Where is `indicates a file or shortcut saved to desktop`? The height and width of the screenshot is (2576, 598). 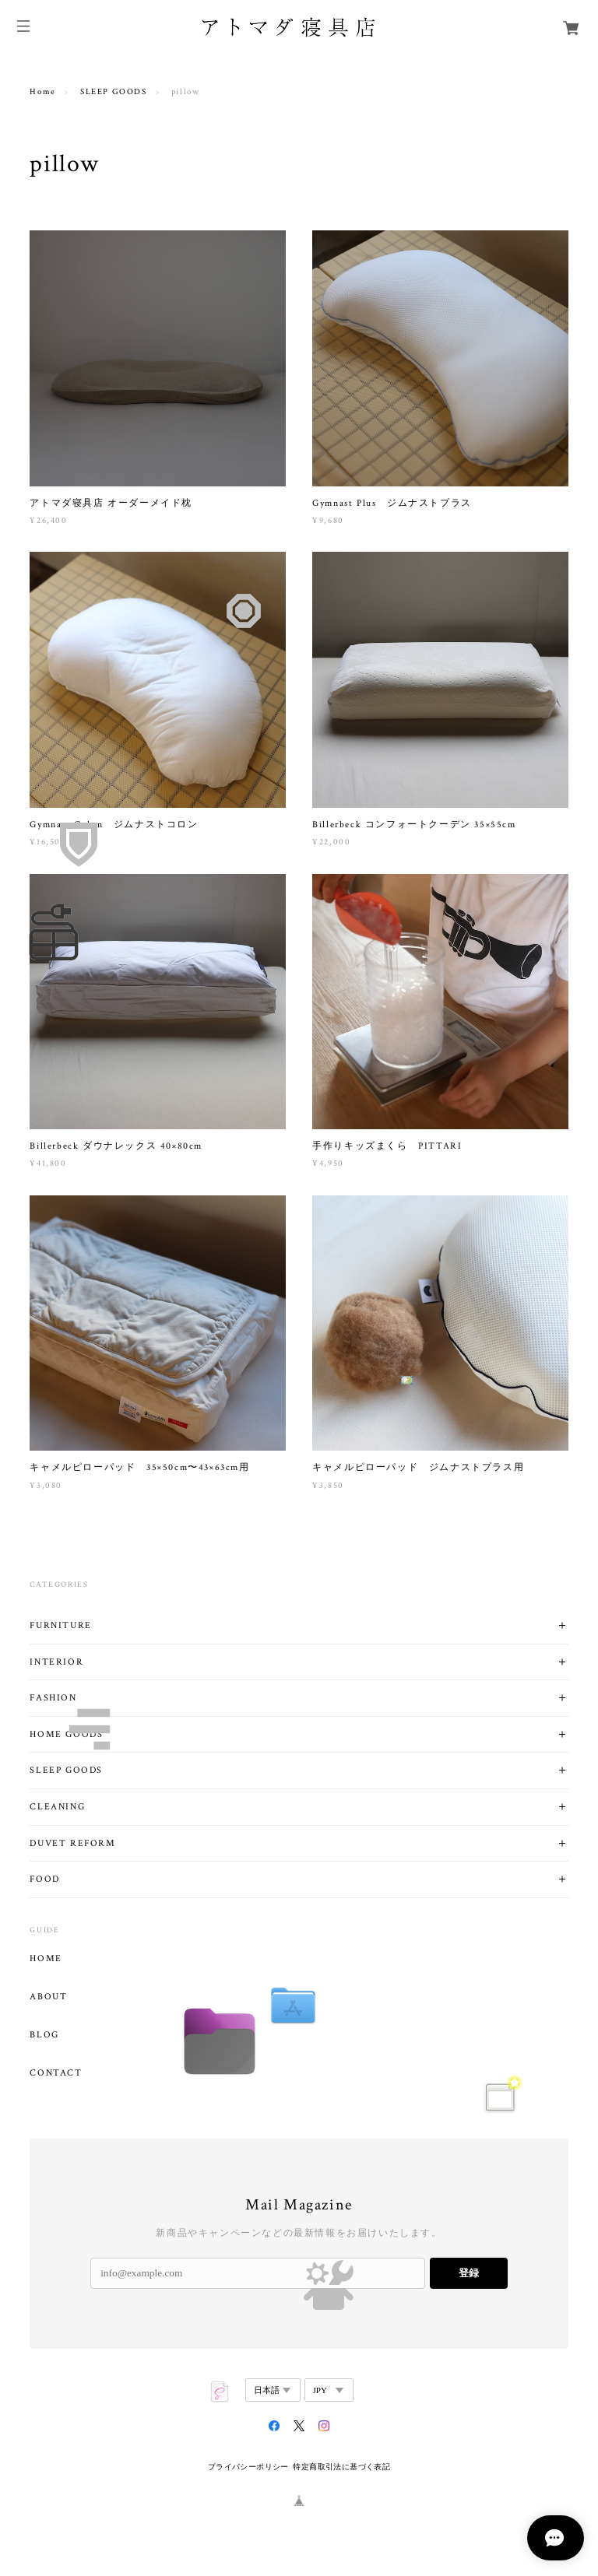
indicates a file or shortcut saved to desktop is located at coordinates (406, 1380).